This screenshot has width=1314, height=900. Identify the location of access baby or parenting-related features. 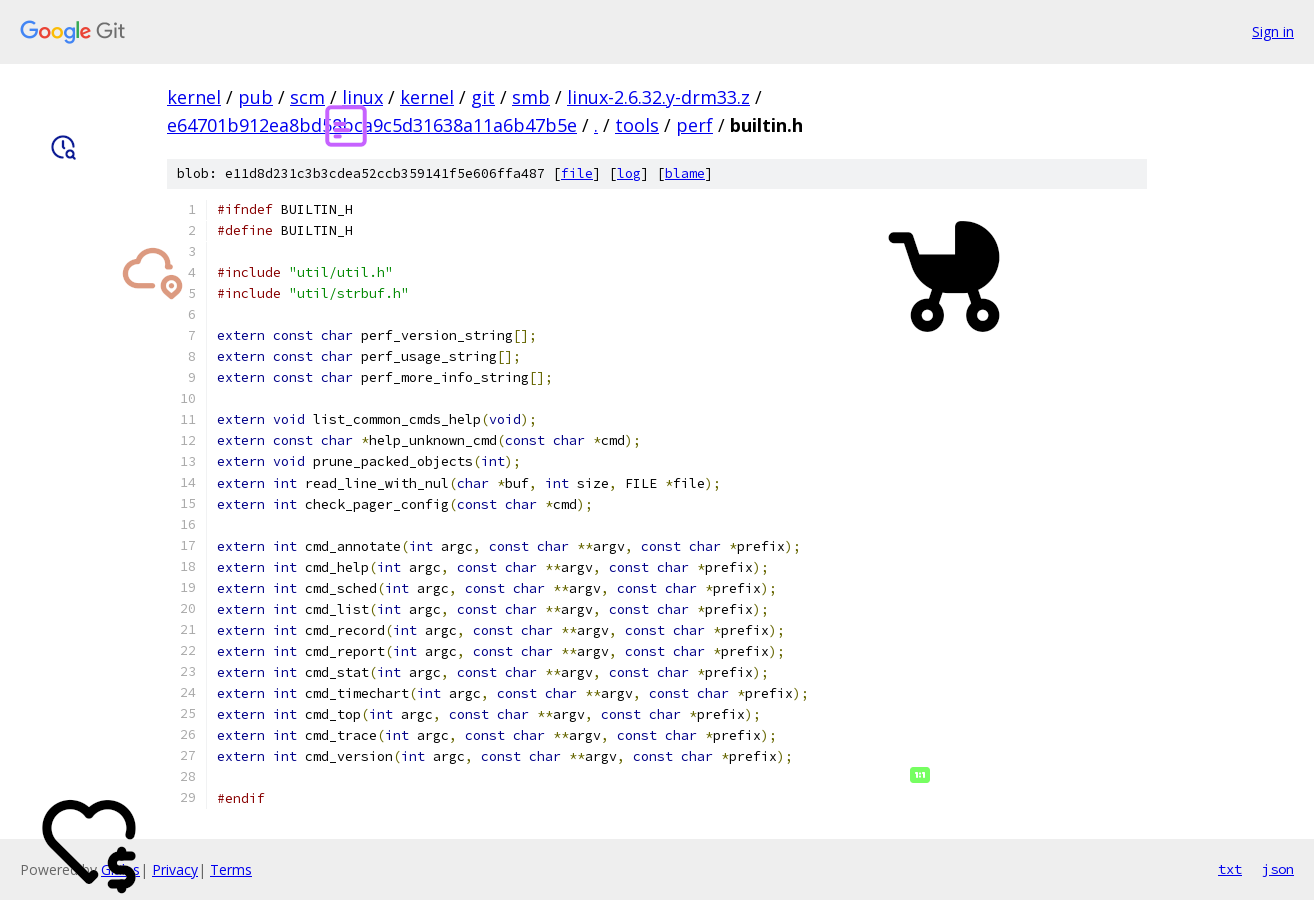
(949, 276).